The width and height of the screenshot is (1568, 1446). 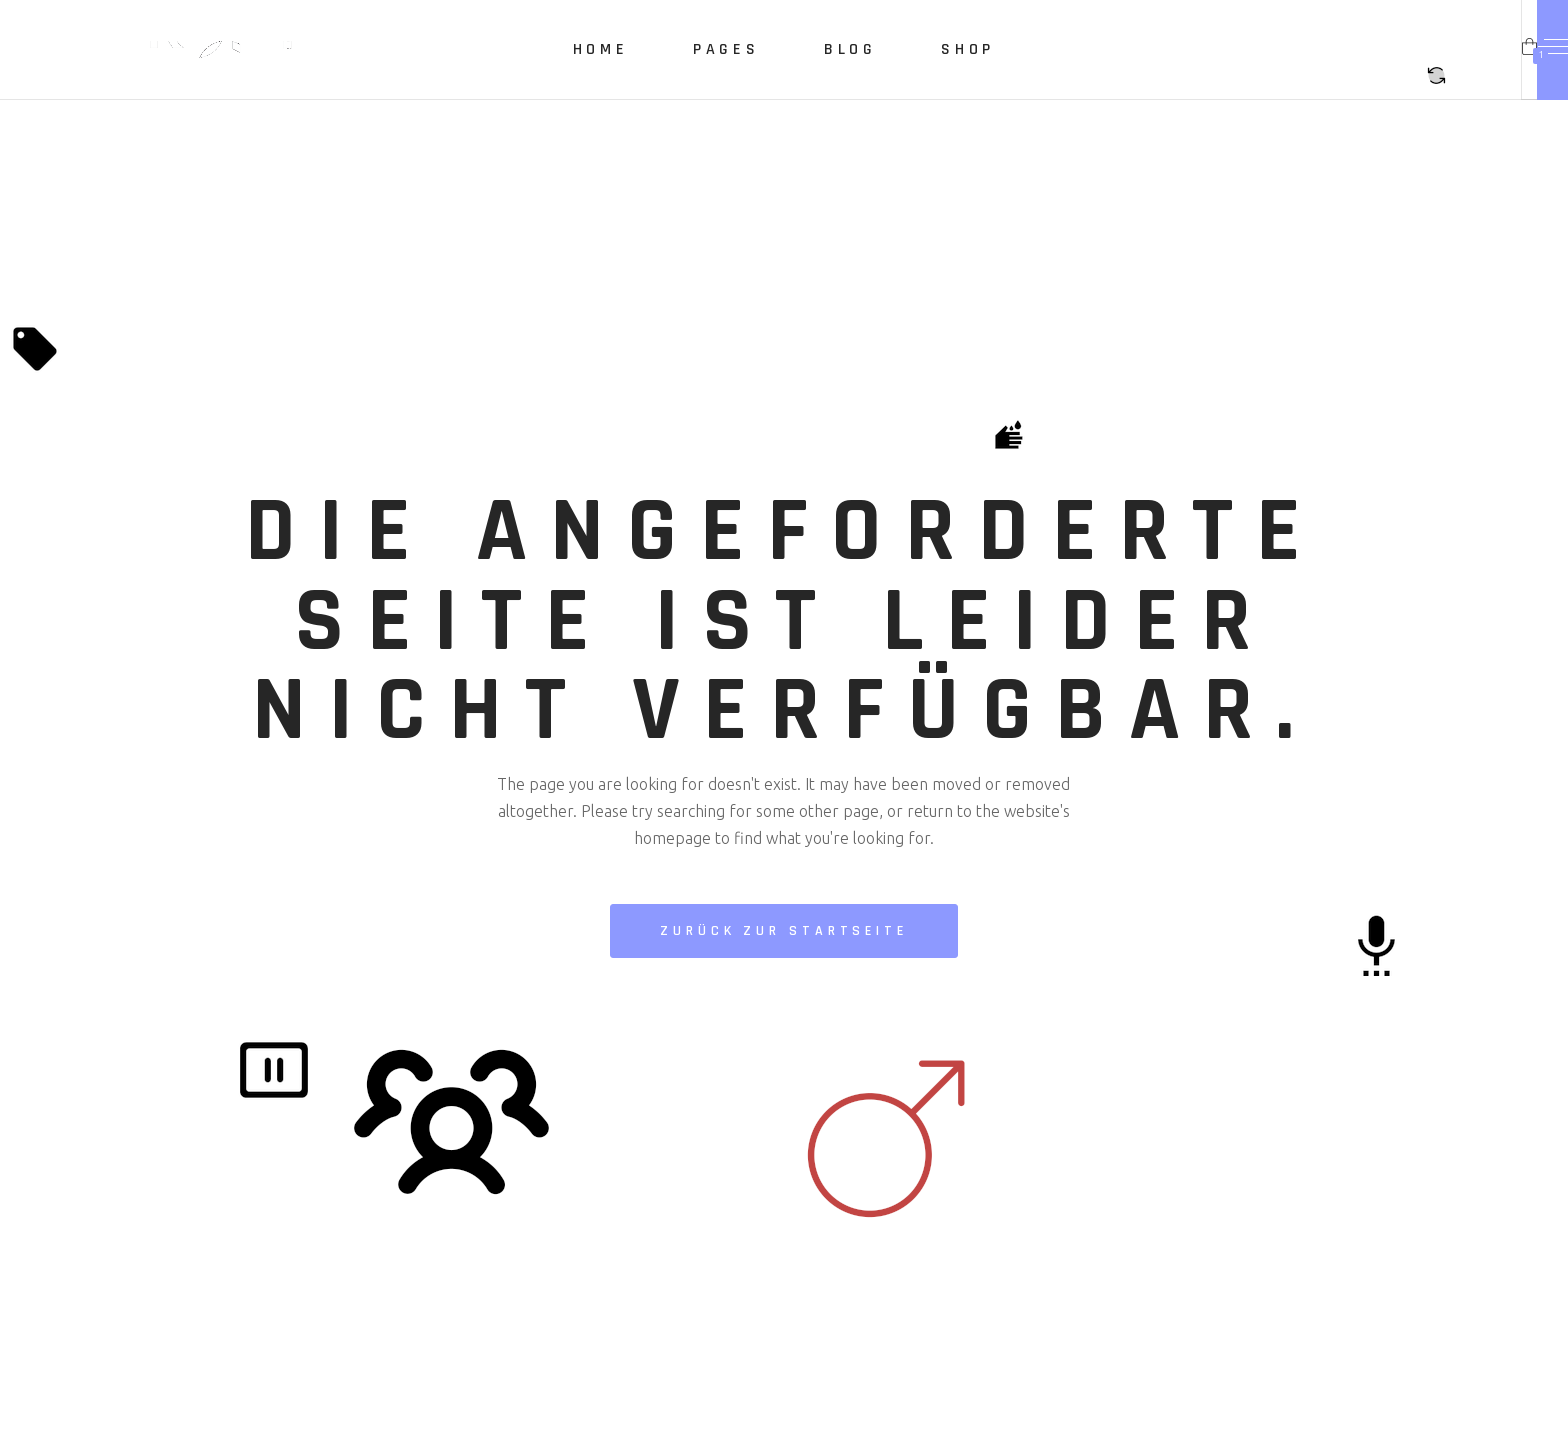 I want to click on add or view tags for an item, so click(x=35, y=349).